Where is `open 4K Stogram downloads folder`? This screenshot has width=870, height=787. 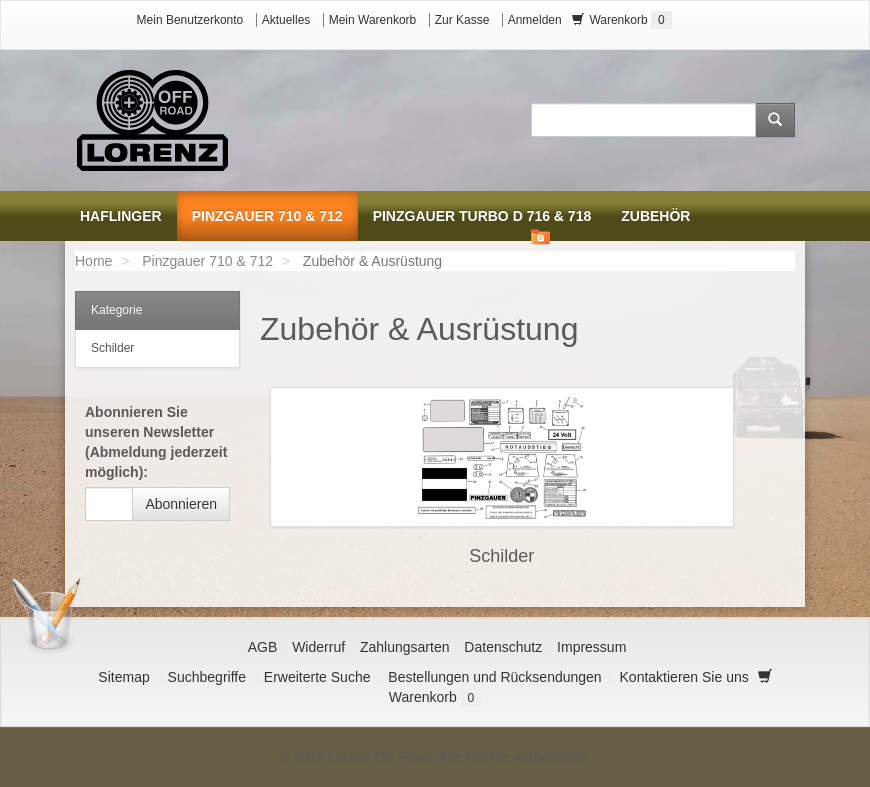
open 4K Stogram downloads folder is located at coordinates (540, 237).